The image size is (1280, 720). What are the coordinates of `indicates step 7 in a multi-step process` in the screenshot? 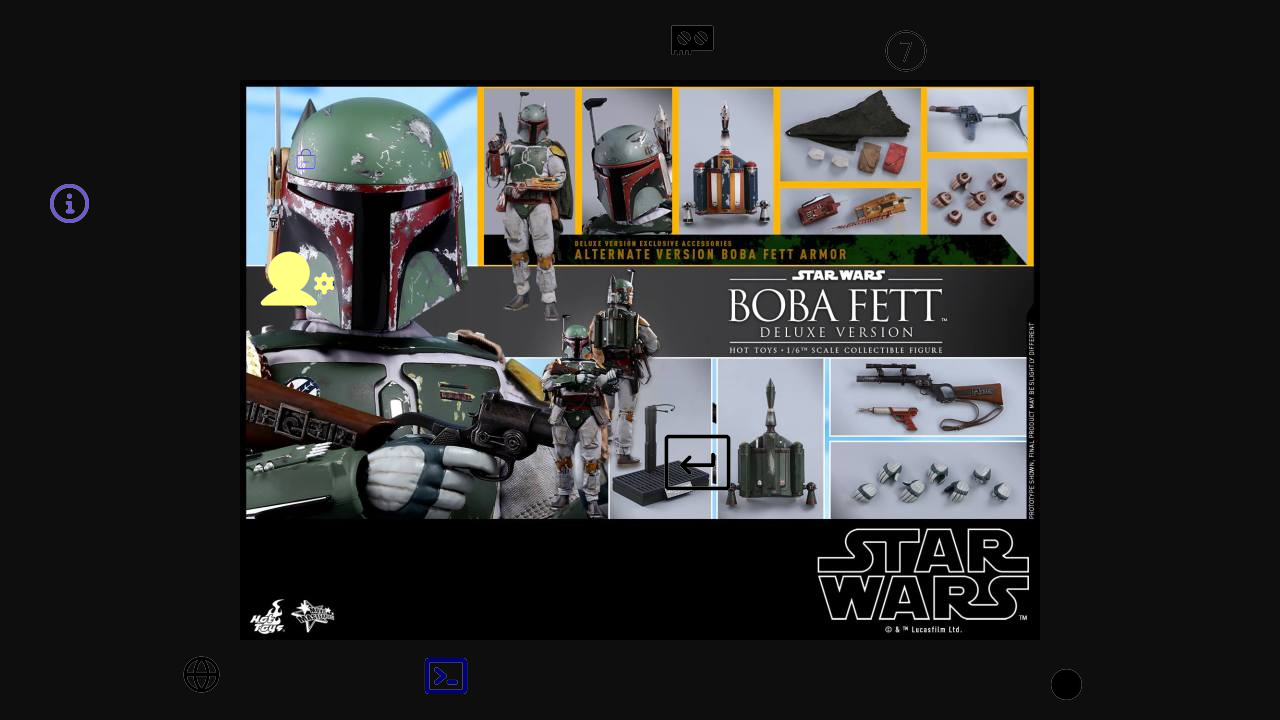 It's located at (906, 51).